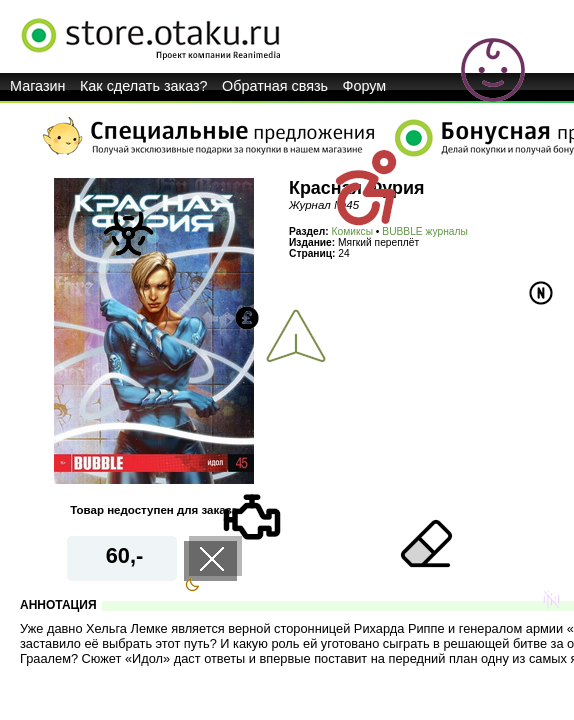  I want to click on indicates wheelchair accessible facilities, so click(368, 189).